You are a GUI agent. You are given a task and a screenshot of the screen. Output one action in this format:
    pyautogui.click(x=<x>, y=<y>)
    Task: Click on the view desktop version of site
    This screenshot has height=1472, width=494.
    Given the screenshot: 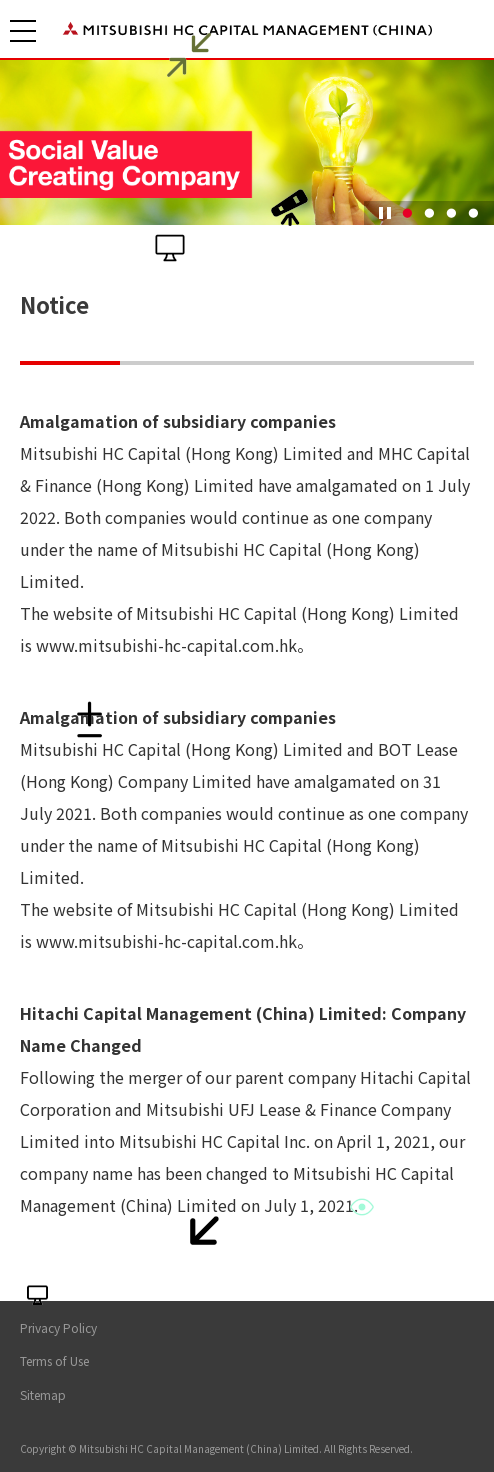 What is the action you would take?
    pyautogui.click(x=37, y=1294)
    